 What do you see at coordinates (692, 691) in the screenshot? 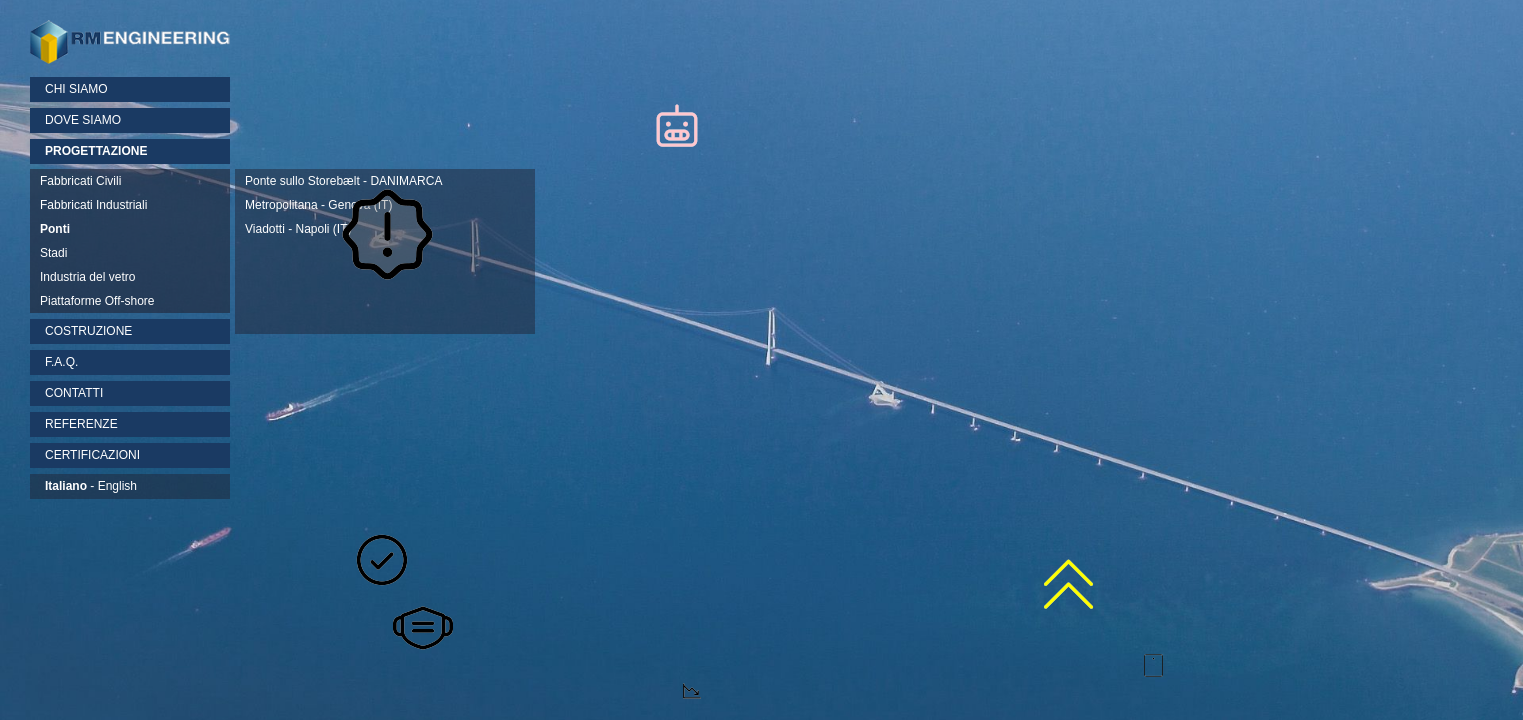
I see `view declining metrics or trends` at bounding box center [692, 691].